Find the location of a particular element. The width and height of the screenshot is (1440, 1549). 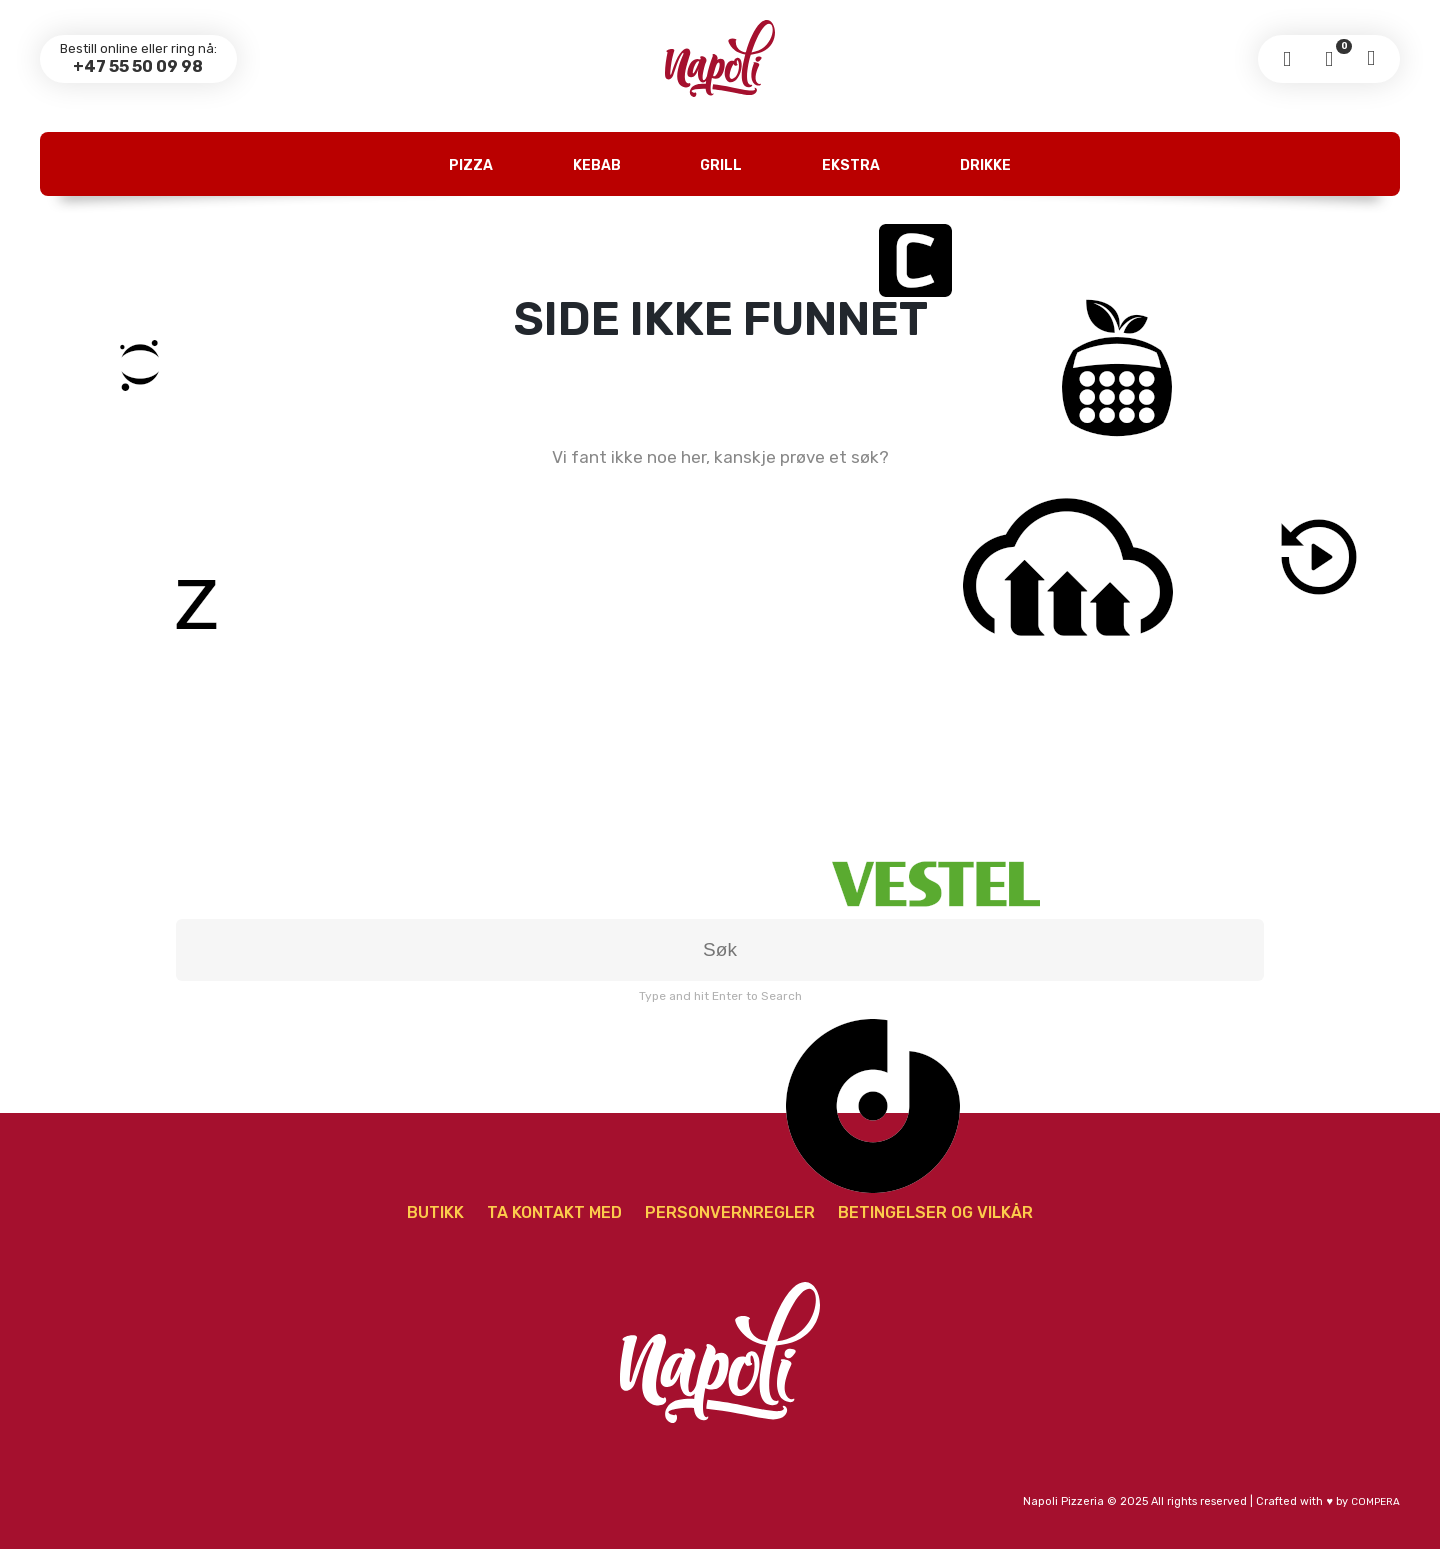

celery task queue library logo is located at coordinates (915, 260).